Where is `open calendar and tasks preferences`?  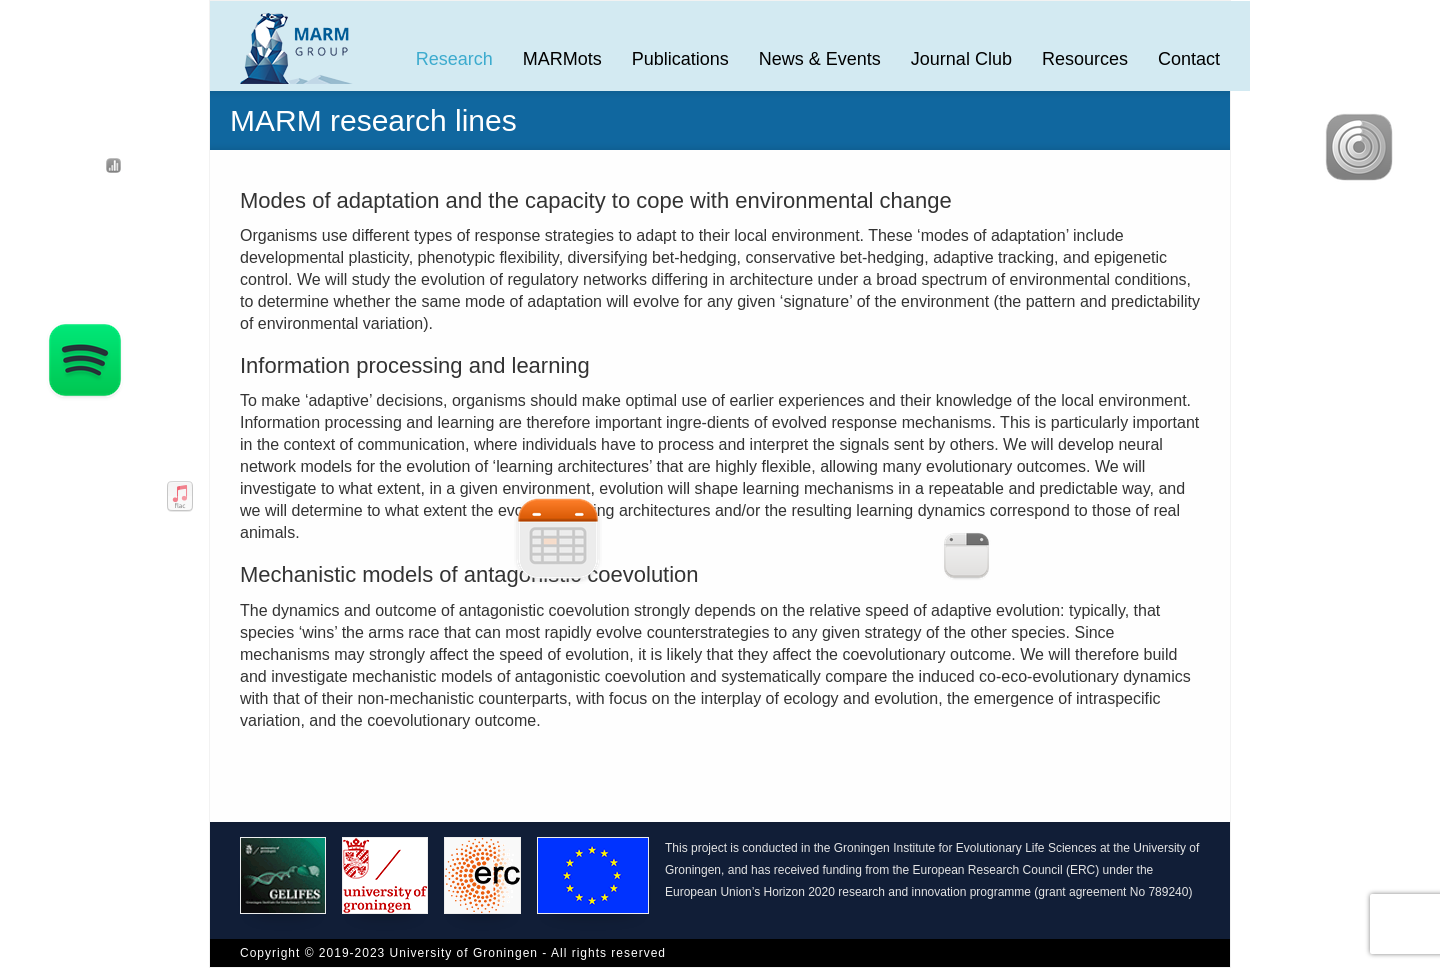 open calendar and tasks preferences is located at coordinates (558, 540).